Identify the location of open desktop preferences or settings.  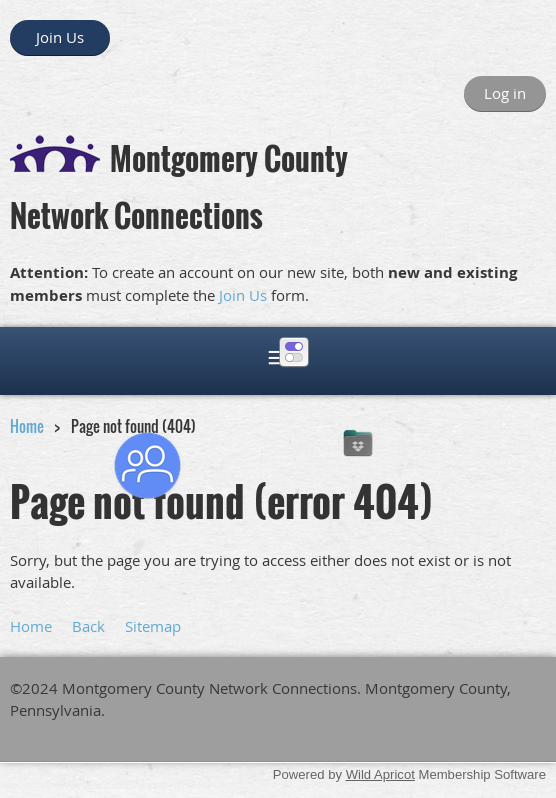
(294, 352).